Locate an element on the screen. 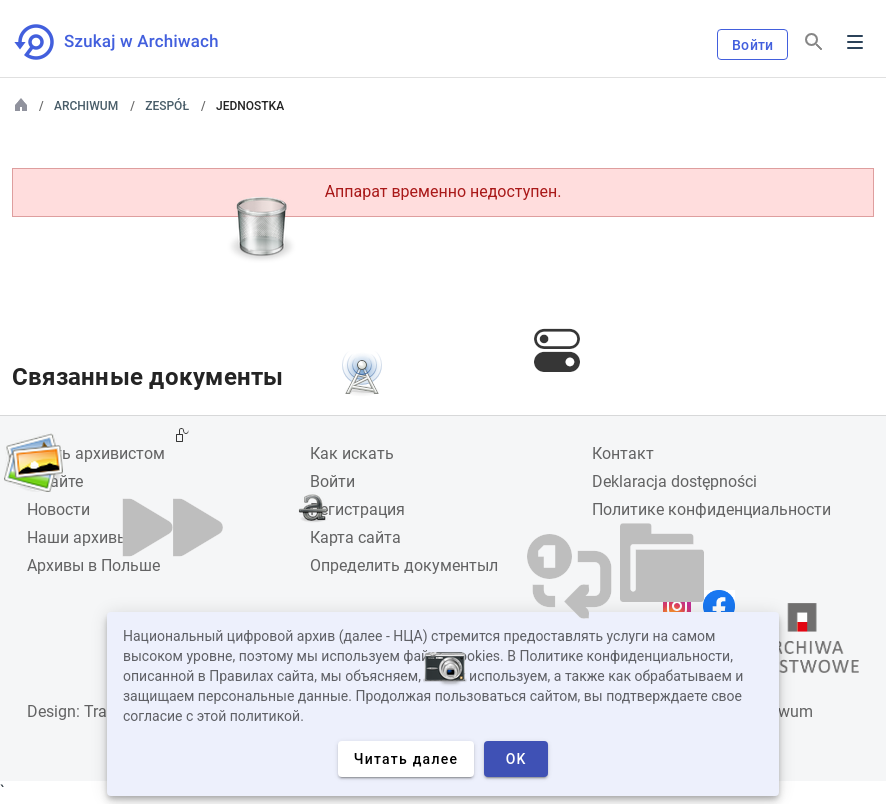  apply strikethrough formatting to selected text is located at coordinates (314, 508).